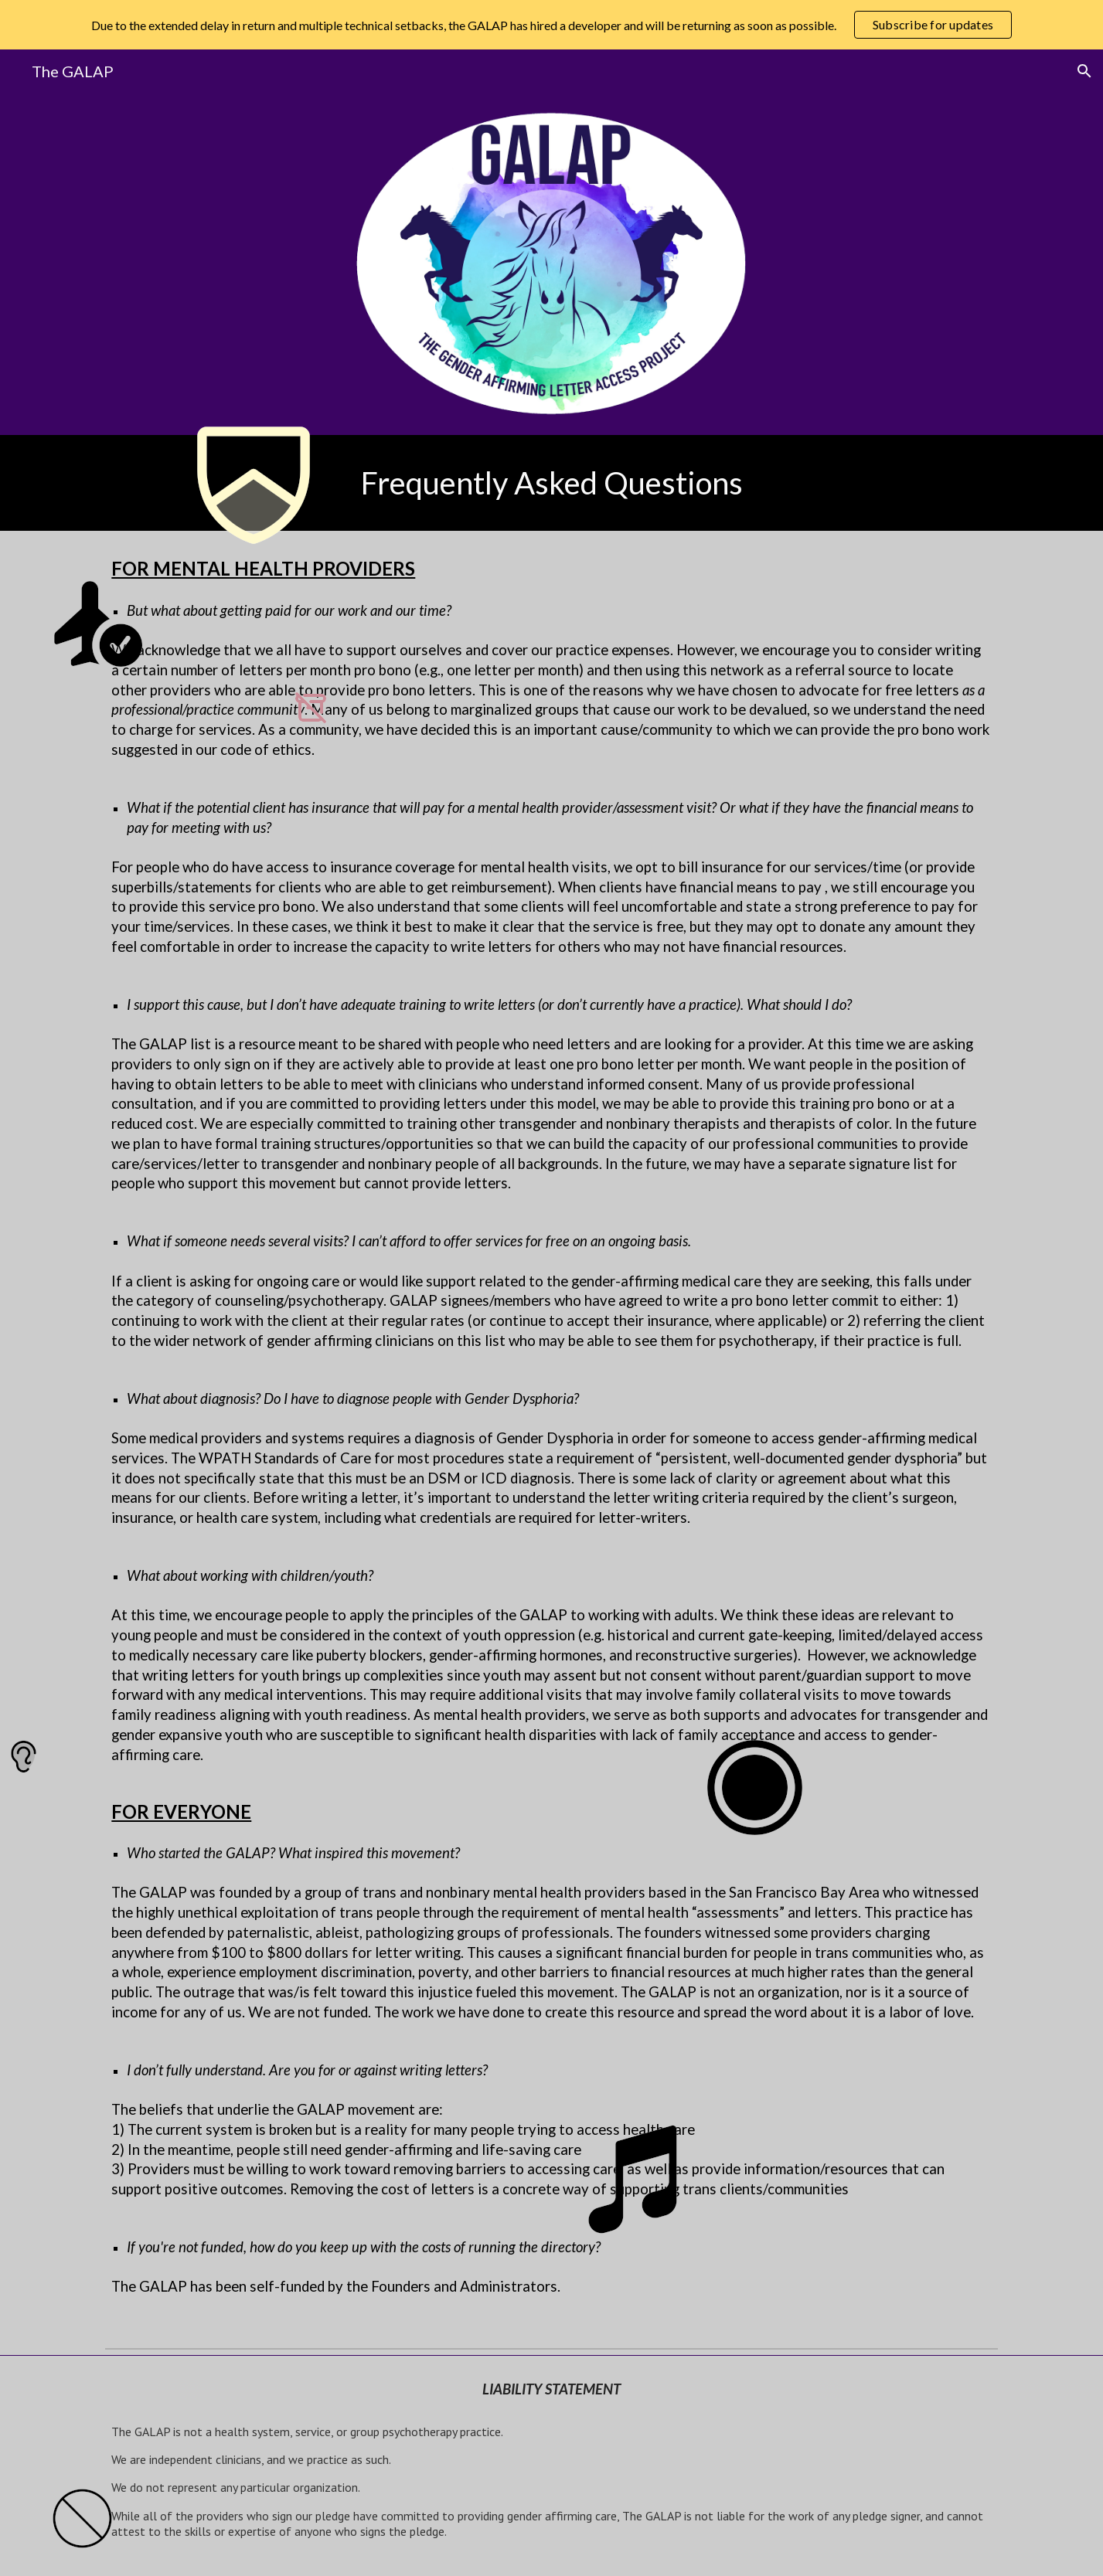  I want to click on access audio or hearing settings, so click(23, 1756).